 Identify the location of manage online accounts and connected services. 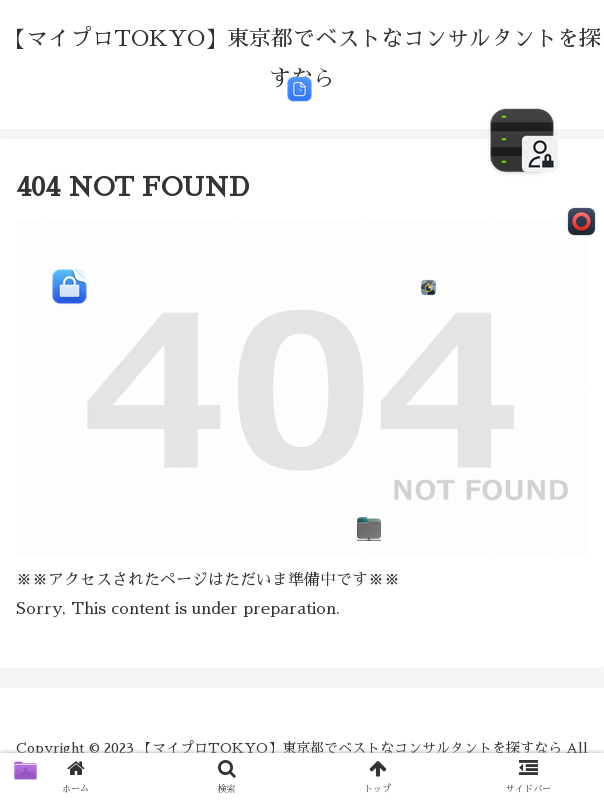
(313, 256).